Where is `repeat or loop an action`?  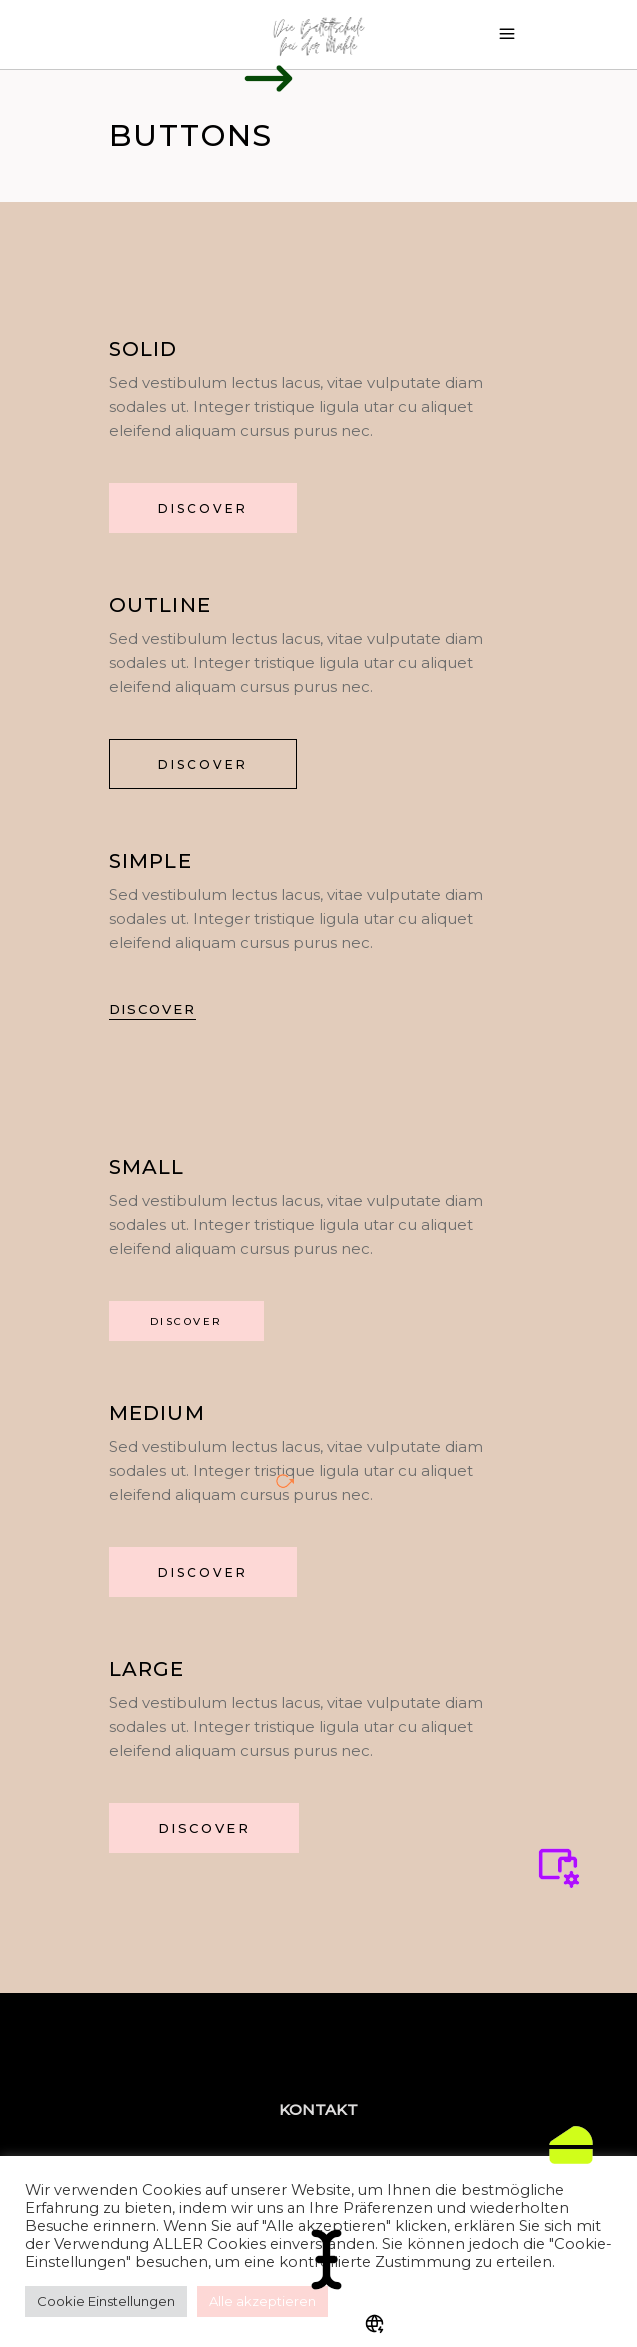
repeat or loop an action is located at coordinates (285, 1480).